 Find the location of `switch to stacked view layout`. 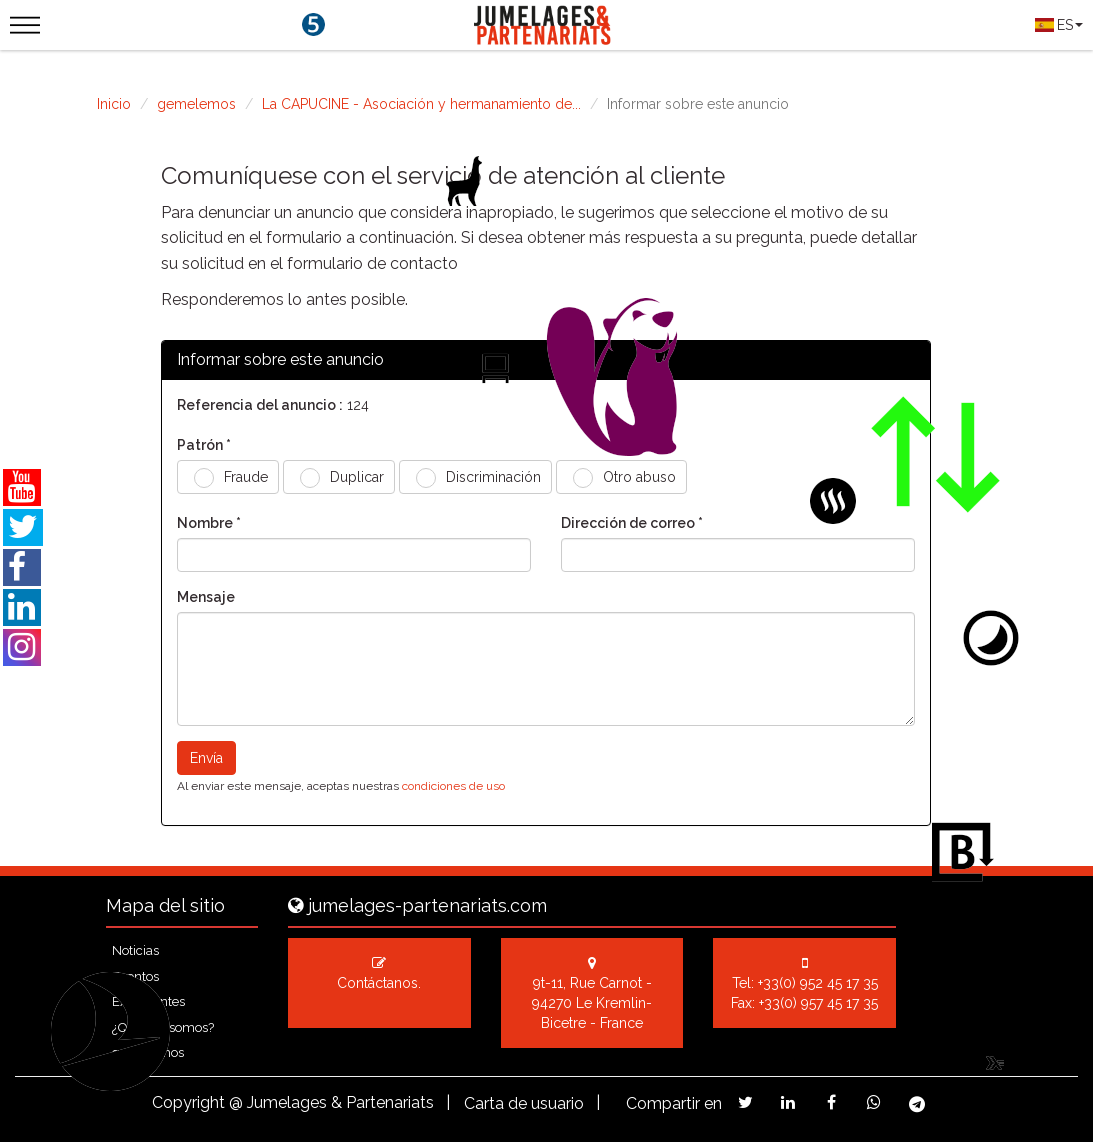

switch to stacked view layout is located at coordinates (495, 368).